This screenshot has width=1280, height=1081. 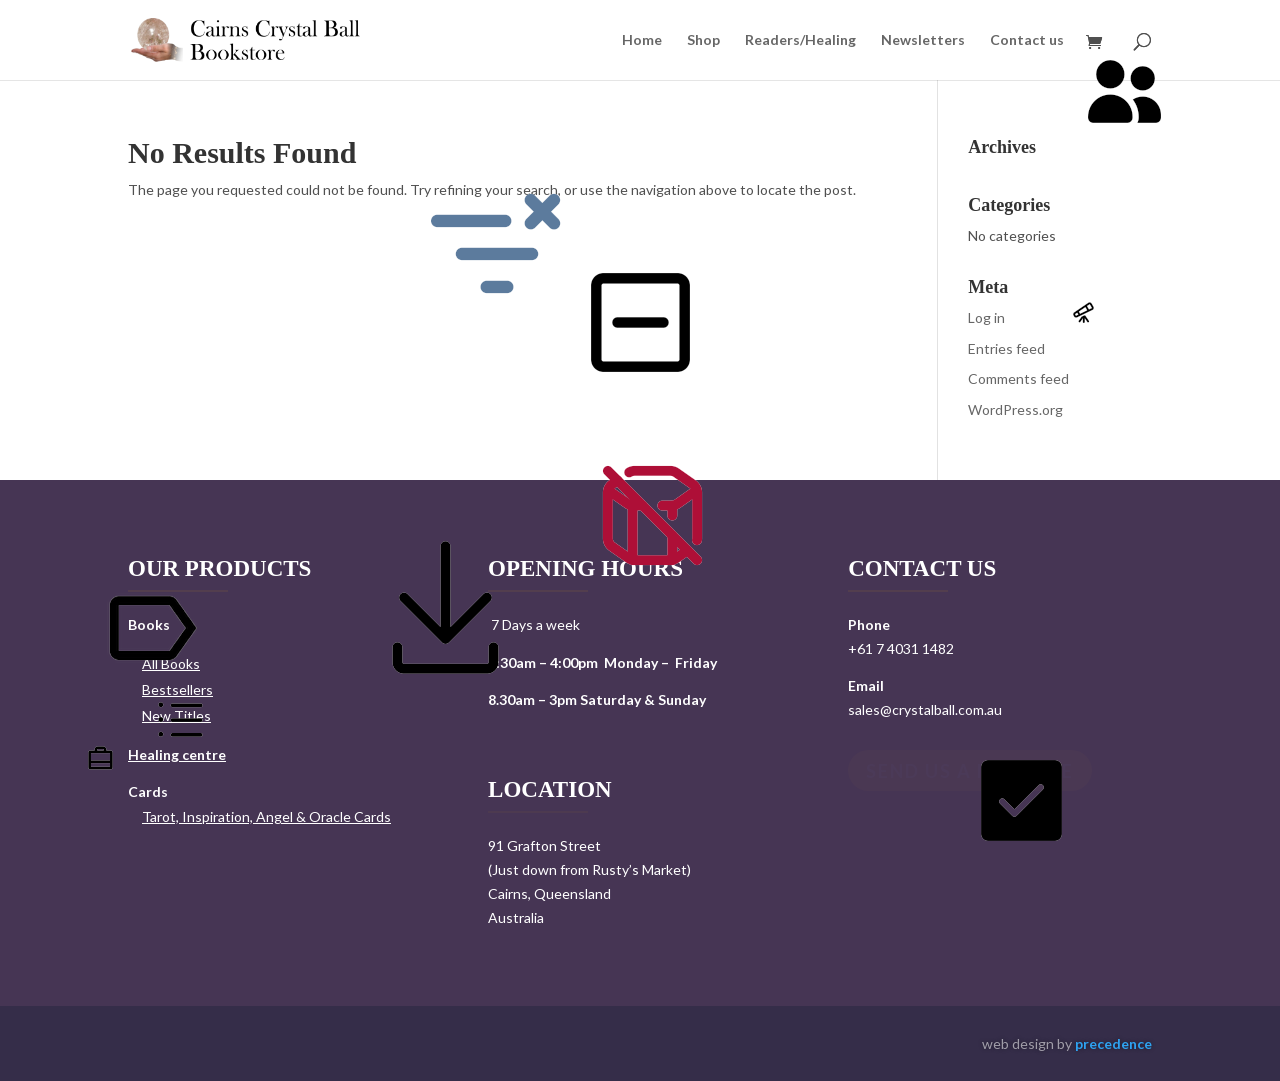 I want to click on a selected or checked item, so click(x=1021, y=800).